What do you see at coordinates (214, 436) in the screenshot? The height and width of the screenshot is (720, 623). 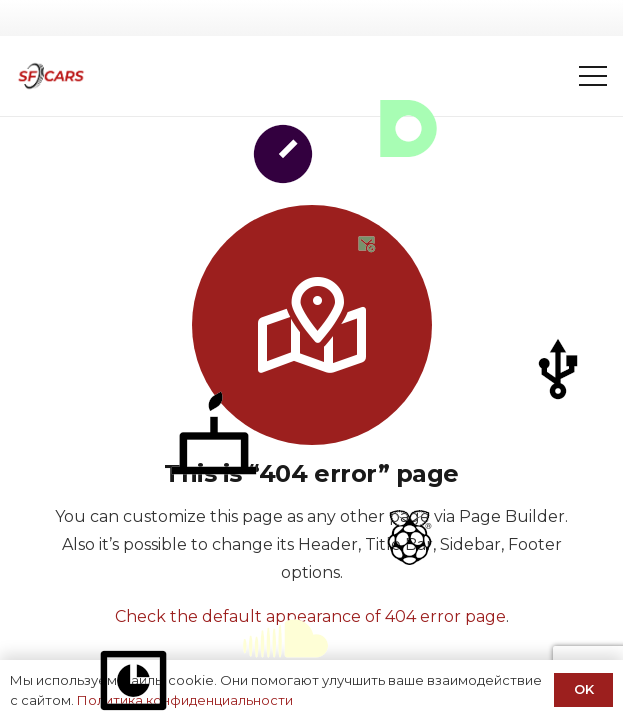 I see `view birthday or celebration notifications` at bounding box center [214, 436].